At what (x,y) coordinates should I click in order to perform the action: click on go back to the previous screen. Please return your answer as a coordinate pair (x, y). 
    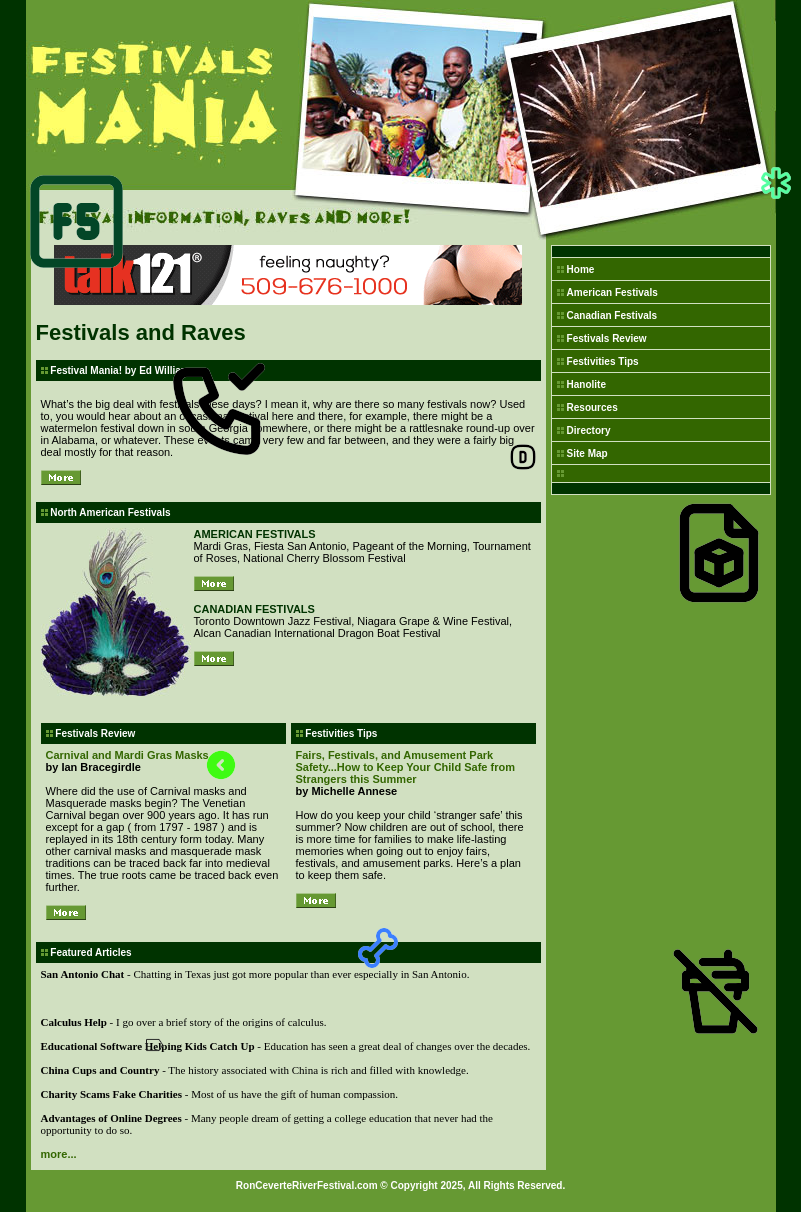
    Looking at the image, I should click on (221, 765).